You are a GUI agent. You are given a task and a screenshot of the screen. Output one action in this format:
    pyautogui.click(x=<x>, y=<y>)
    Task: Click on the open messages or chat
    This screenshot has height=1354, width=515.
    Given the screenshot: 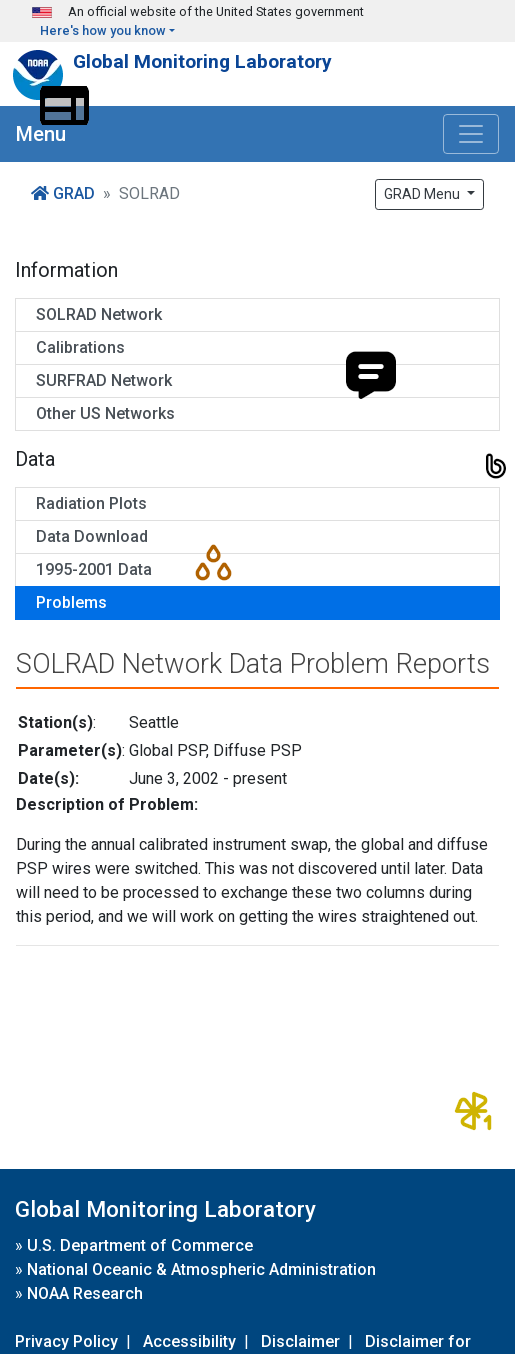 What is the action you would take?
    pyautogui.click(x=371, y=374)
    